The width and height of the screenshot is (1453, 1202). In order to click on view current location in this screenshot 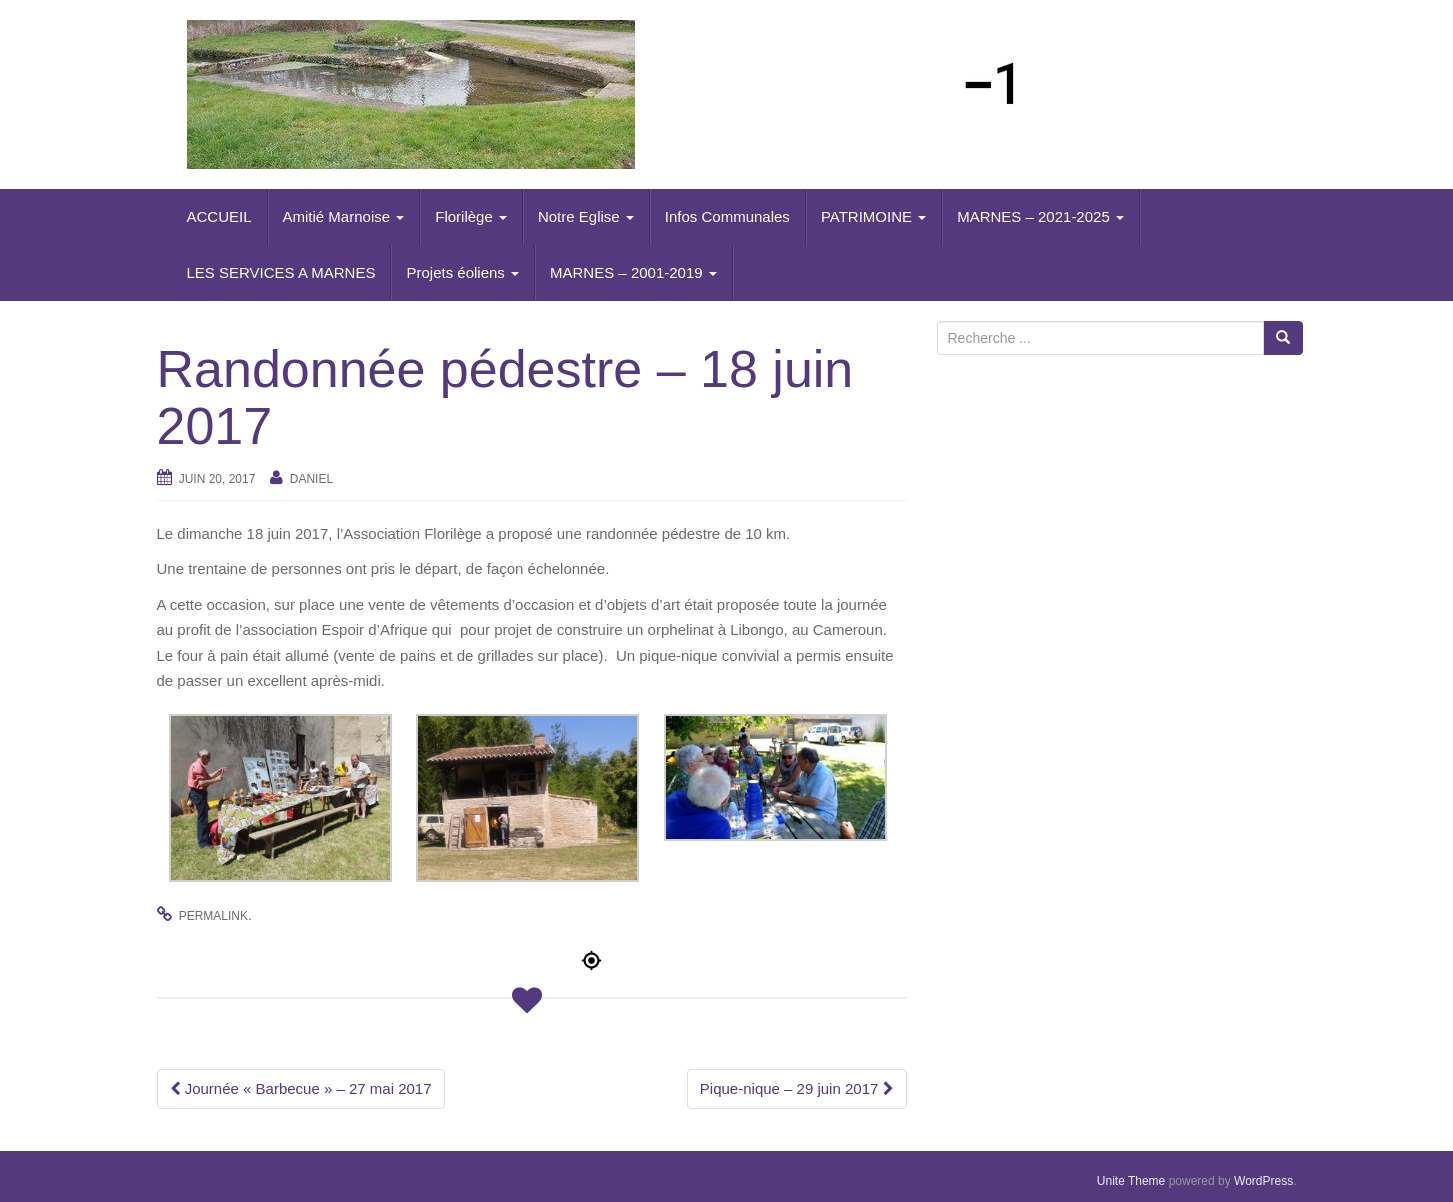, I will do `click(591, 960)`.